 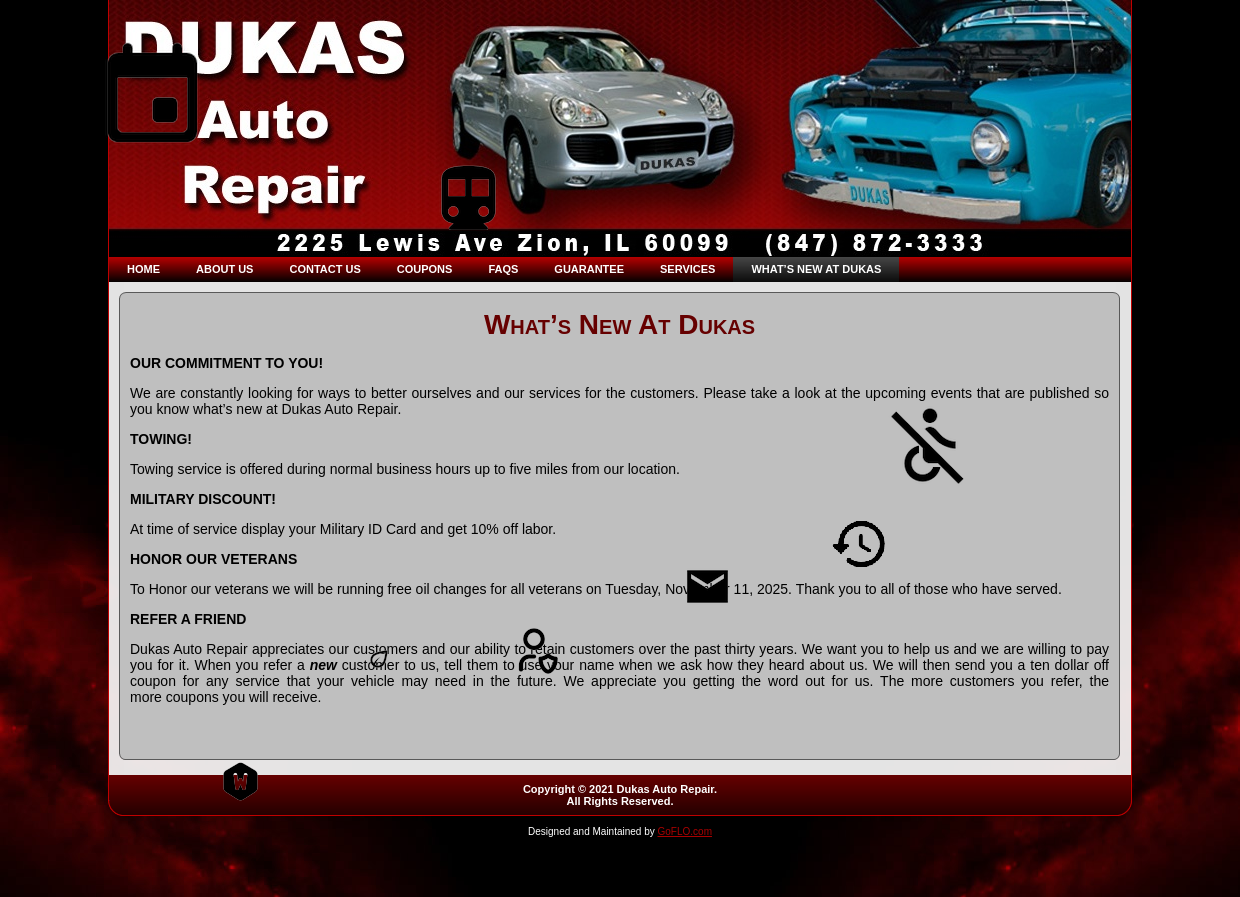 I want to click on view or manage account security settings, so click(x=534, y=650).